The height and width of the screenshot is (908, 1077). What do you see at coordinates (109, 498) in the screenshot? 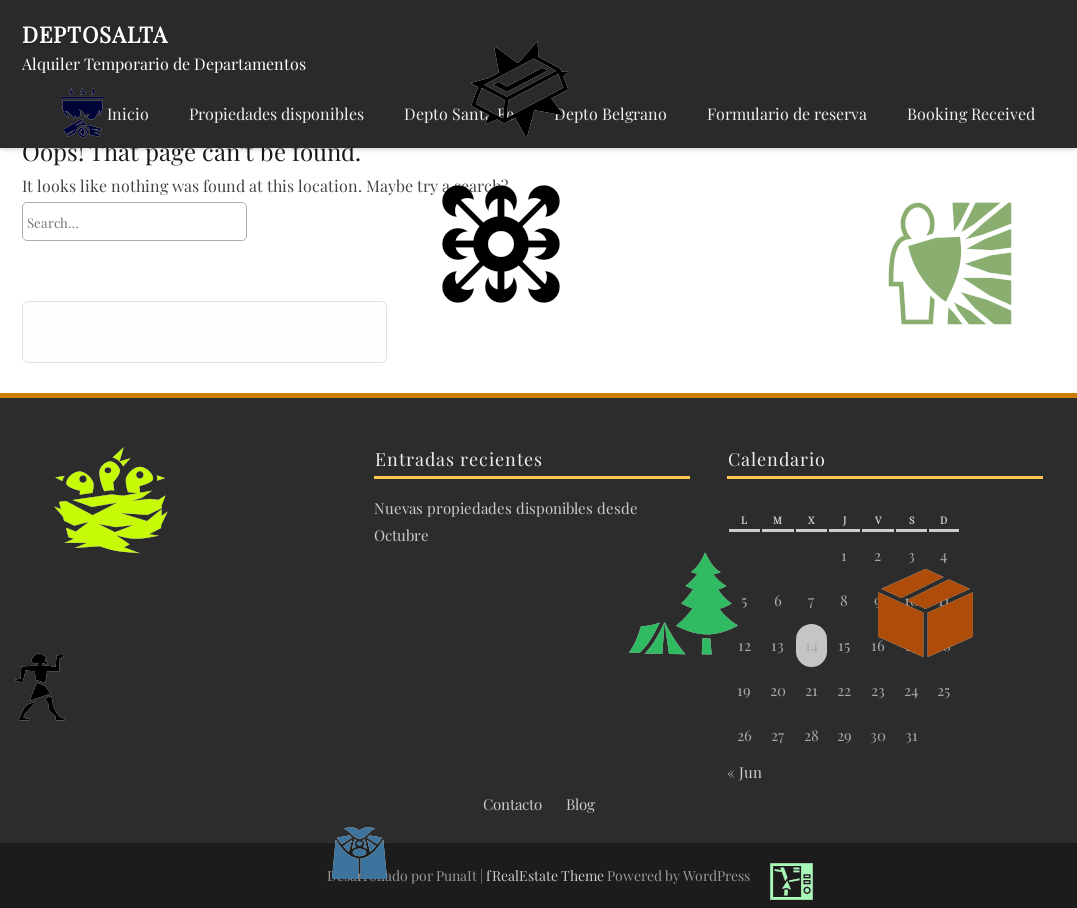
I see `view your nest or home feed` at bounding box center [109, 498].